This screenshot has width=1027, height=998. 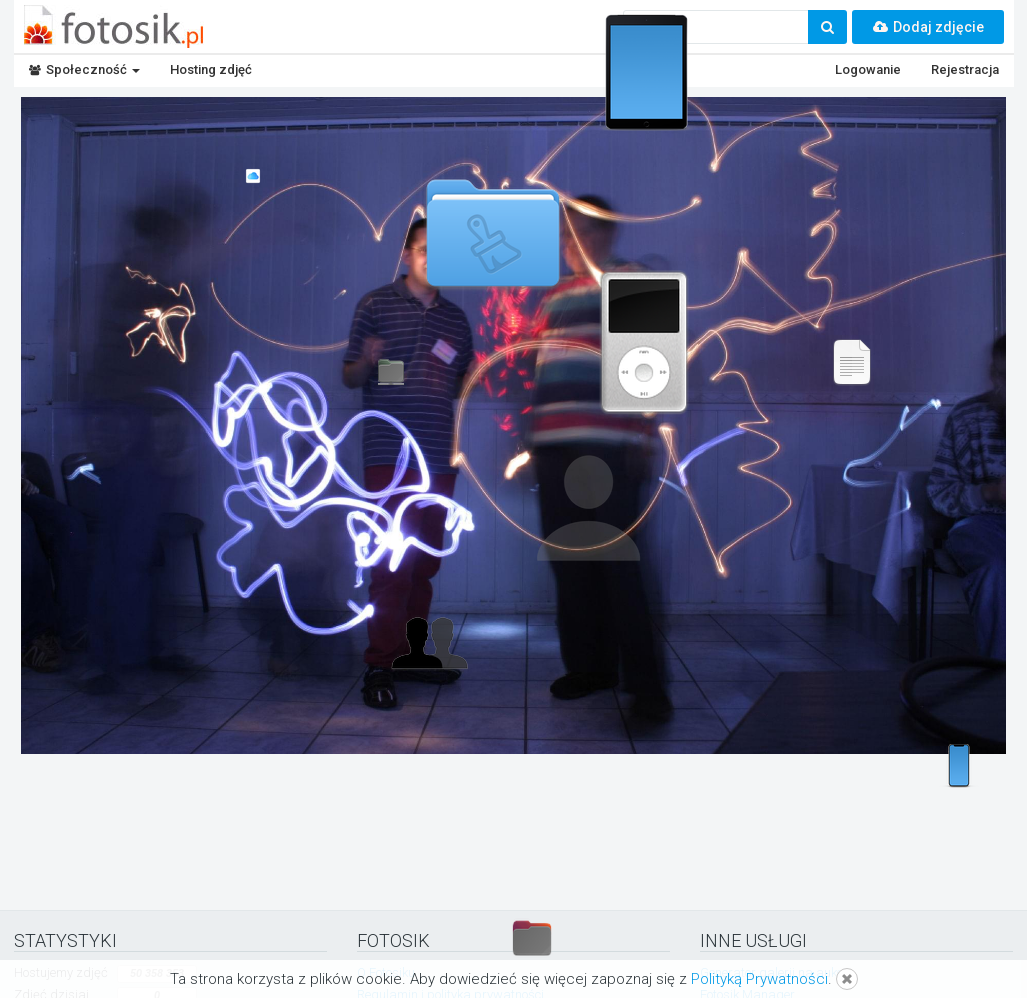 What do you see at coordinates (644, 342) in the screenshot?
I see `access ipod classic device settings` at bounding box center [644, 342].